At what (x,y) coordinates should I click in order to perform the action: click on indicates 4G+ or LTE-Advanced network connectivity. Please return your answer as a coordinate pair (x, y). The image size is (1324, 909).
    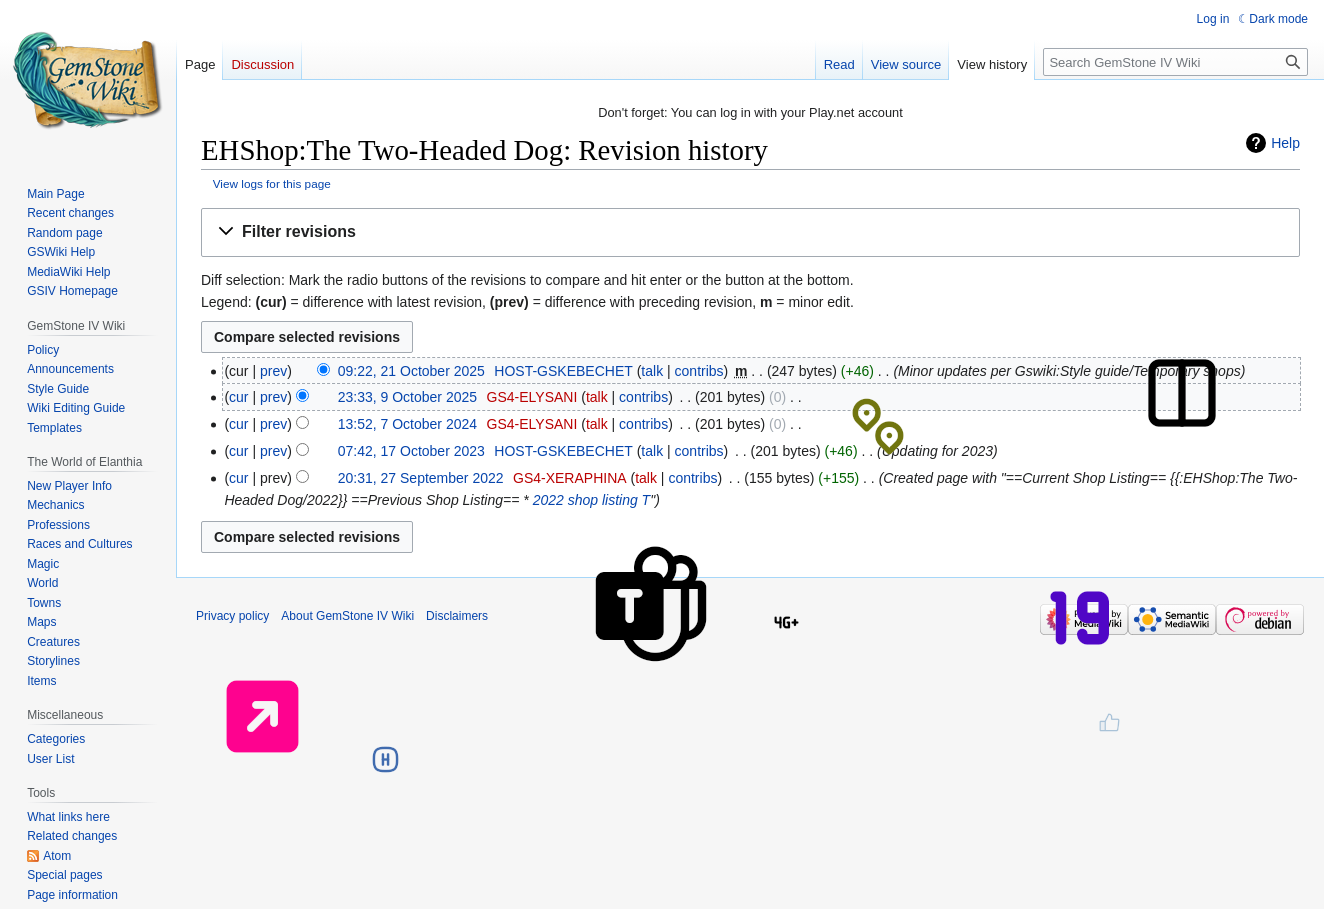
    Looking at the image, I should click on (786, 622).